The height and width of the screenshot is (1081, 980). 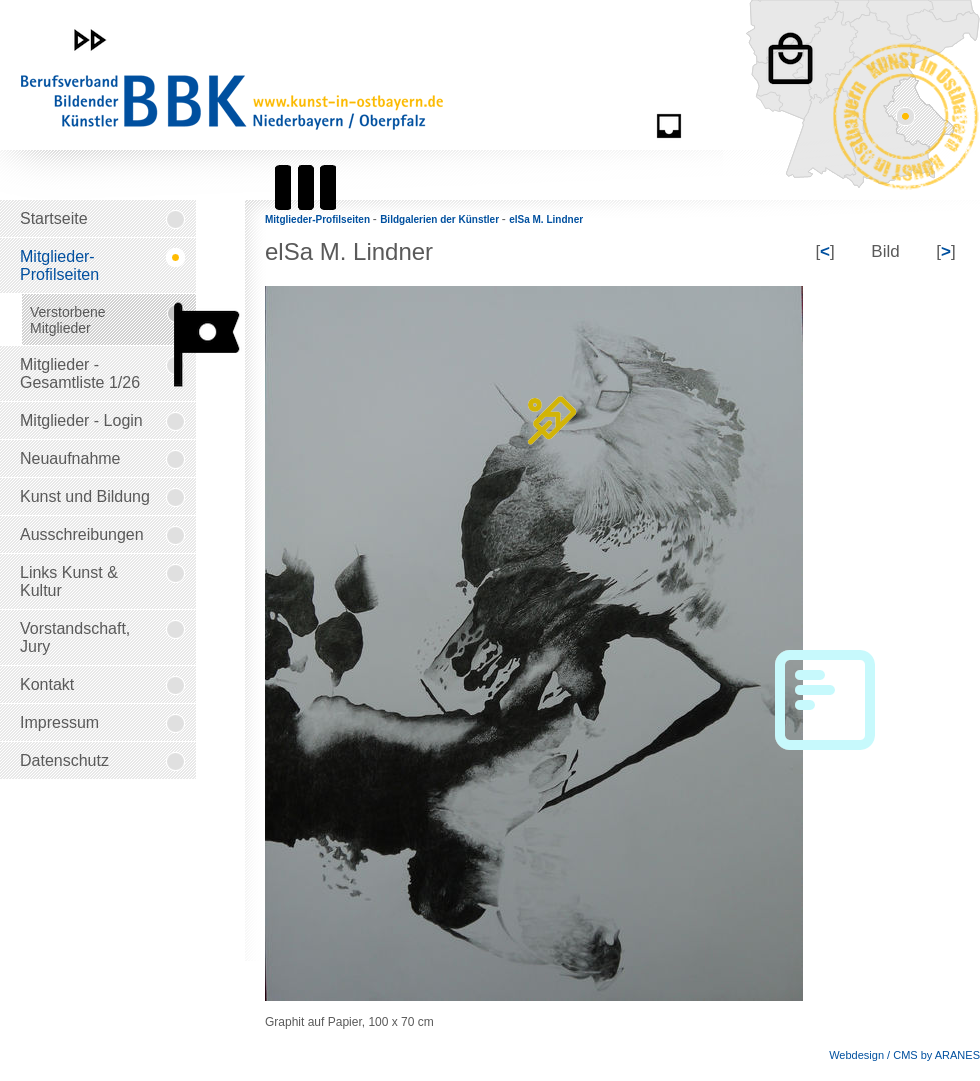 I want to click on switch to week view in calendar, so click(x=307, y=187).